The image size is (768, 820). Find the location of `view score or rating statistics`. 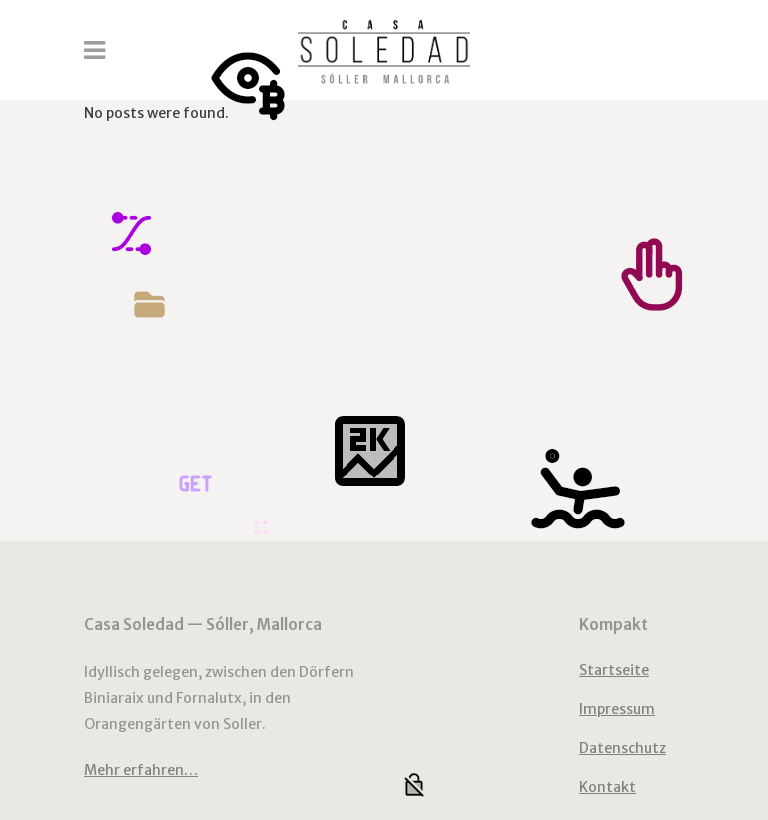

view score or rating statistics is located at coordinates (370, 451).